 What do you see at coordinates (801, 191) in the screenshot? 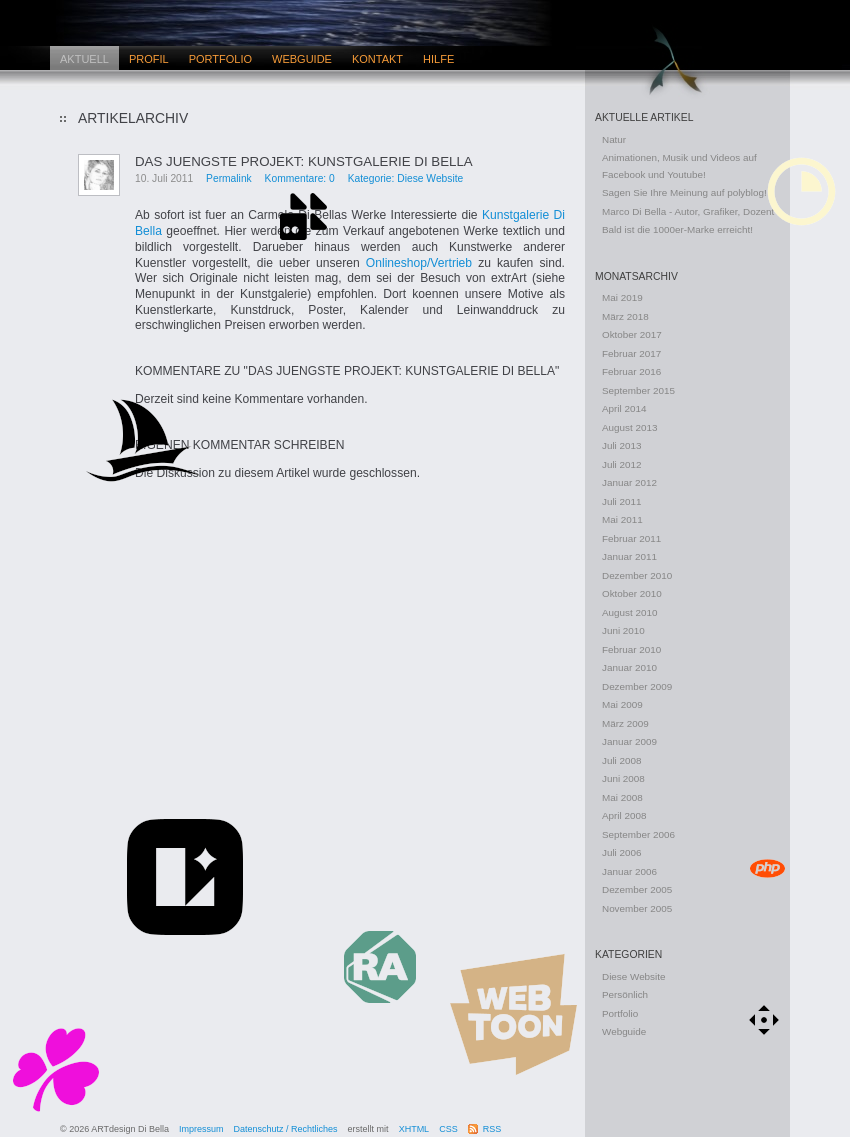
I see `indicates 25% progress or completion` at bounding box center [801, 191].